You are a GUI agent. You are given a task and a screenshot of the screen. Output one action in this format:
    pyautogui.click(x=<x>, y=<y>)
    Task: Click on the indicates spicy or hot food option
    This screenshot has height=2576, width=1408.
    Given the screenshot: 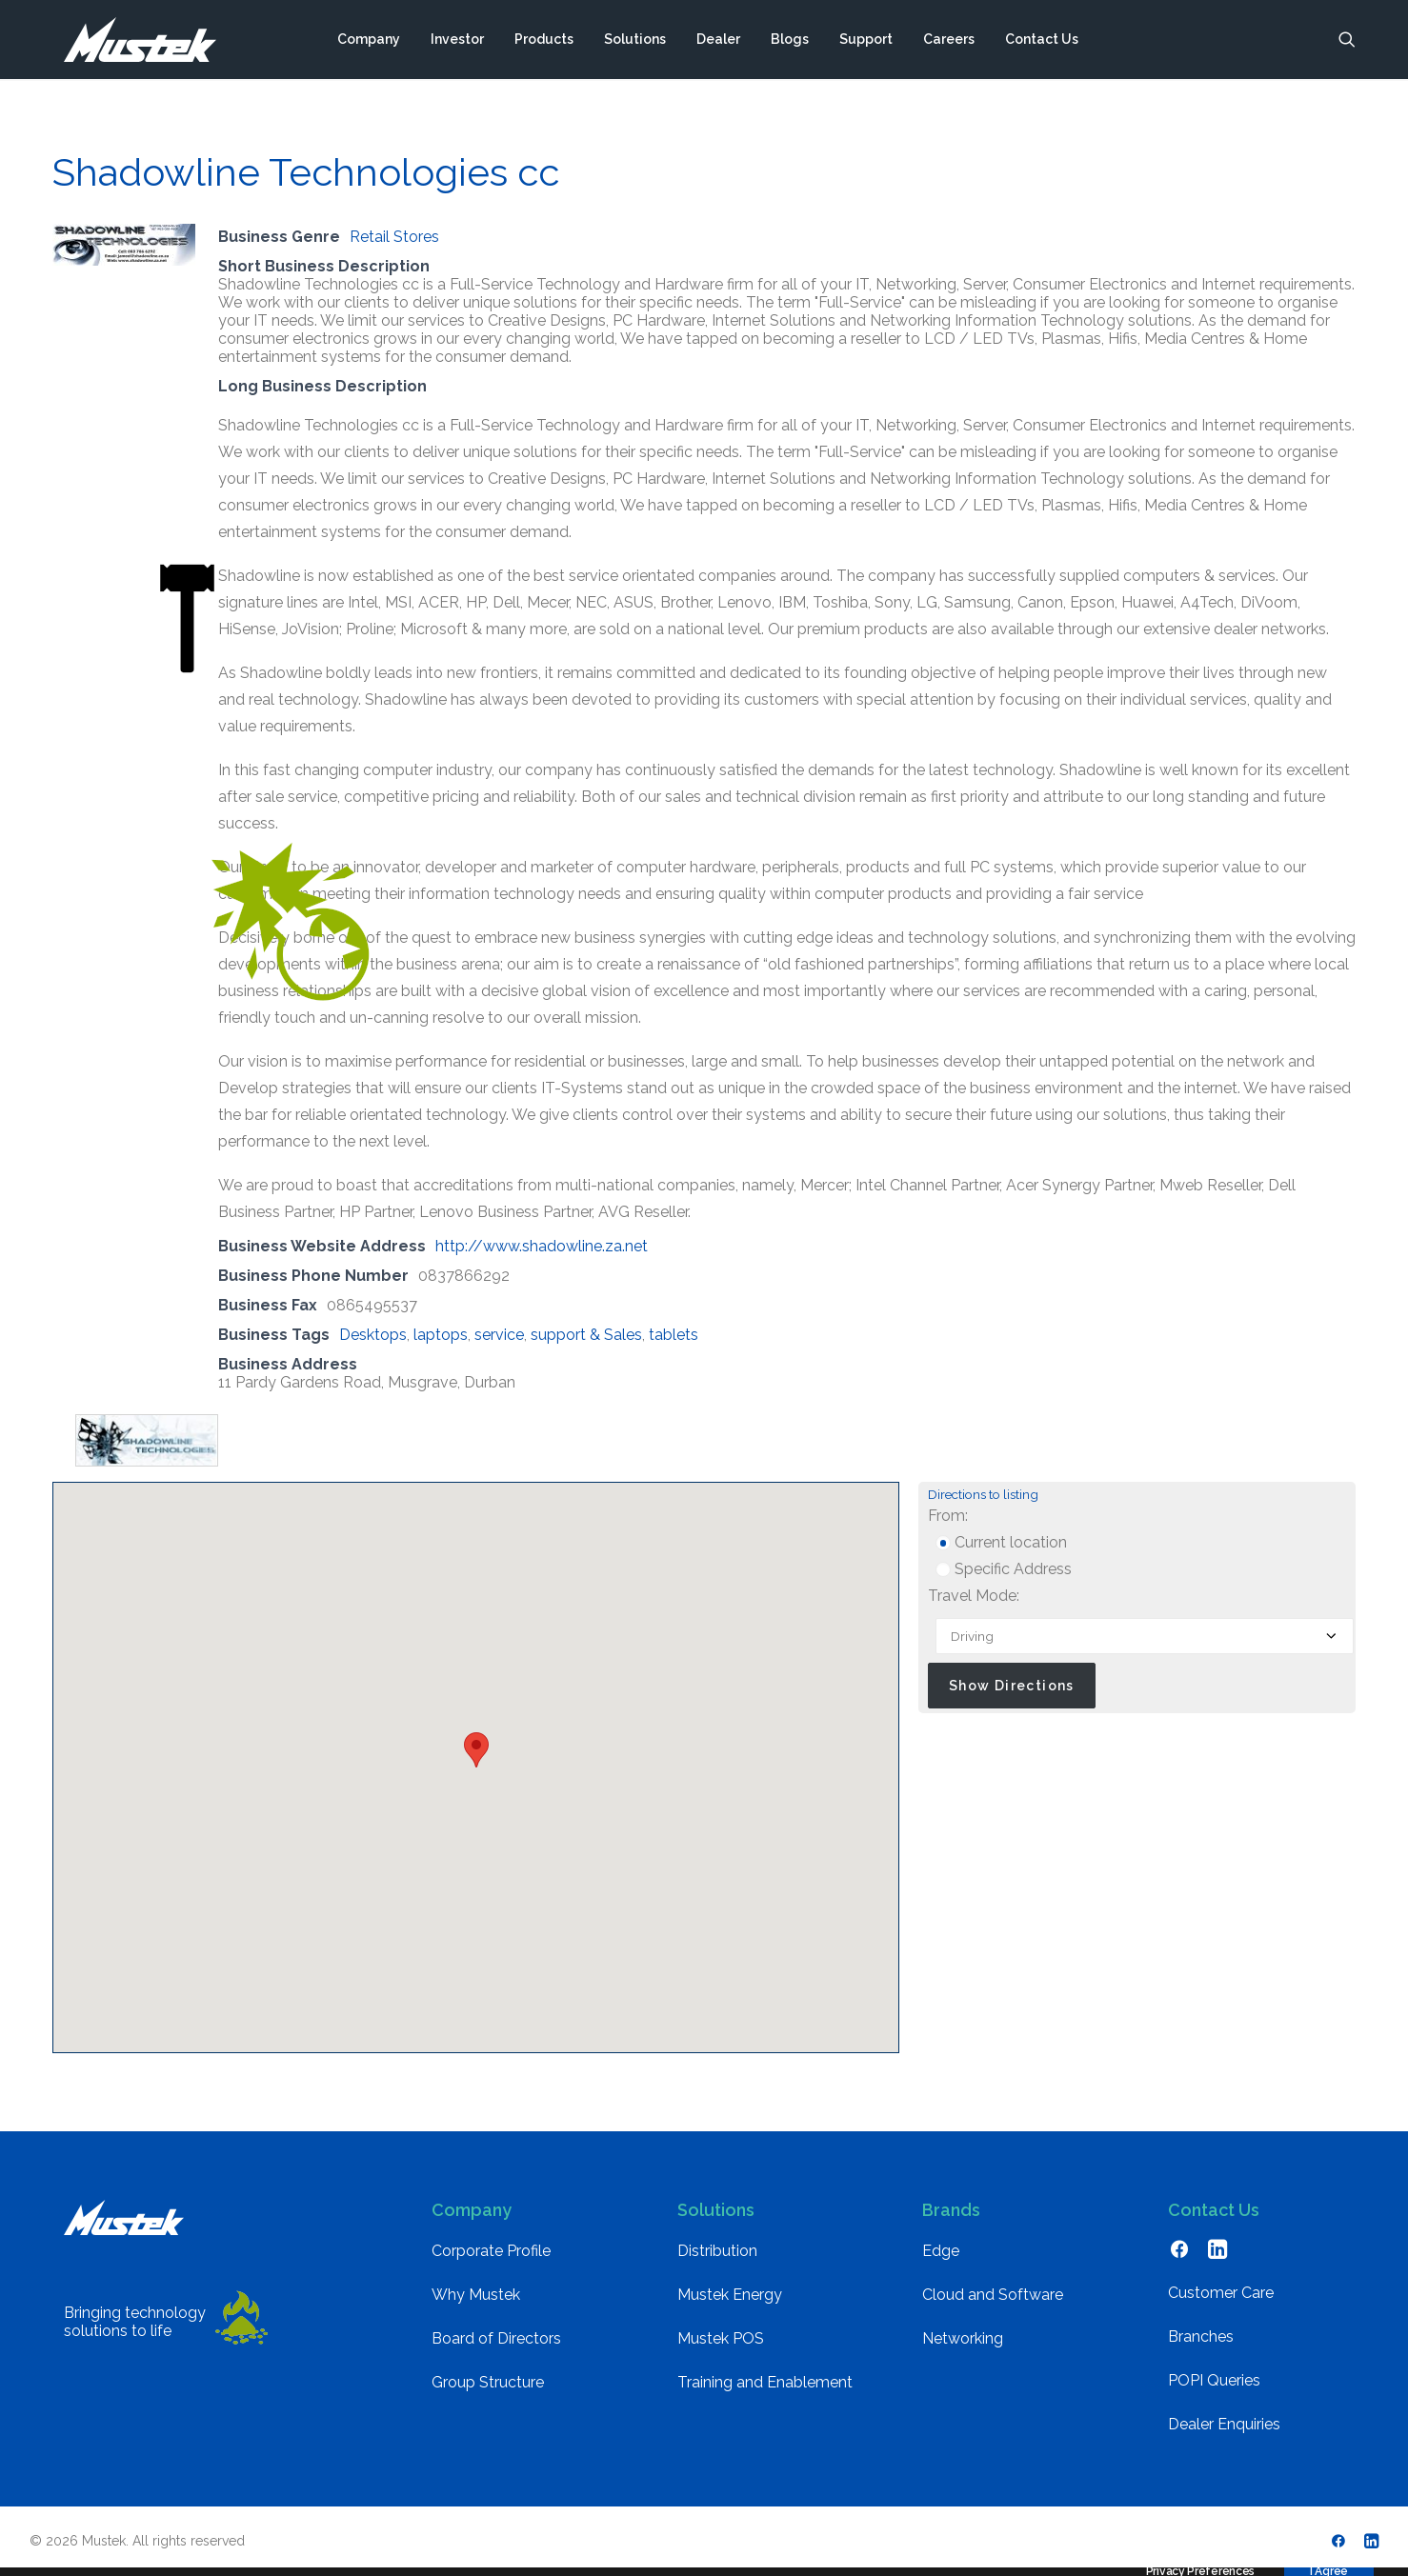 What is the action you would take?
    pyautogui.click(x=242, y=2318)
    